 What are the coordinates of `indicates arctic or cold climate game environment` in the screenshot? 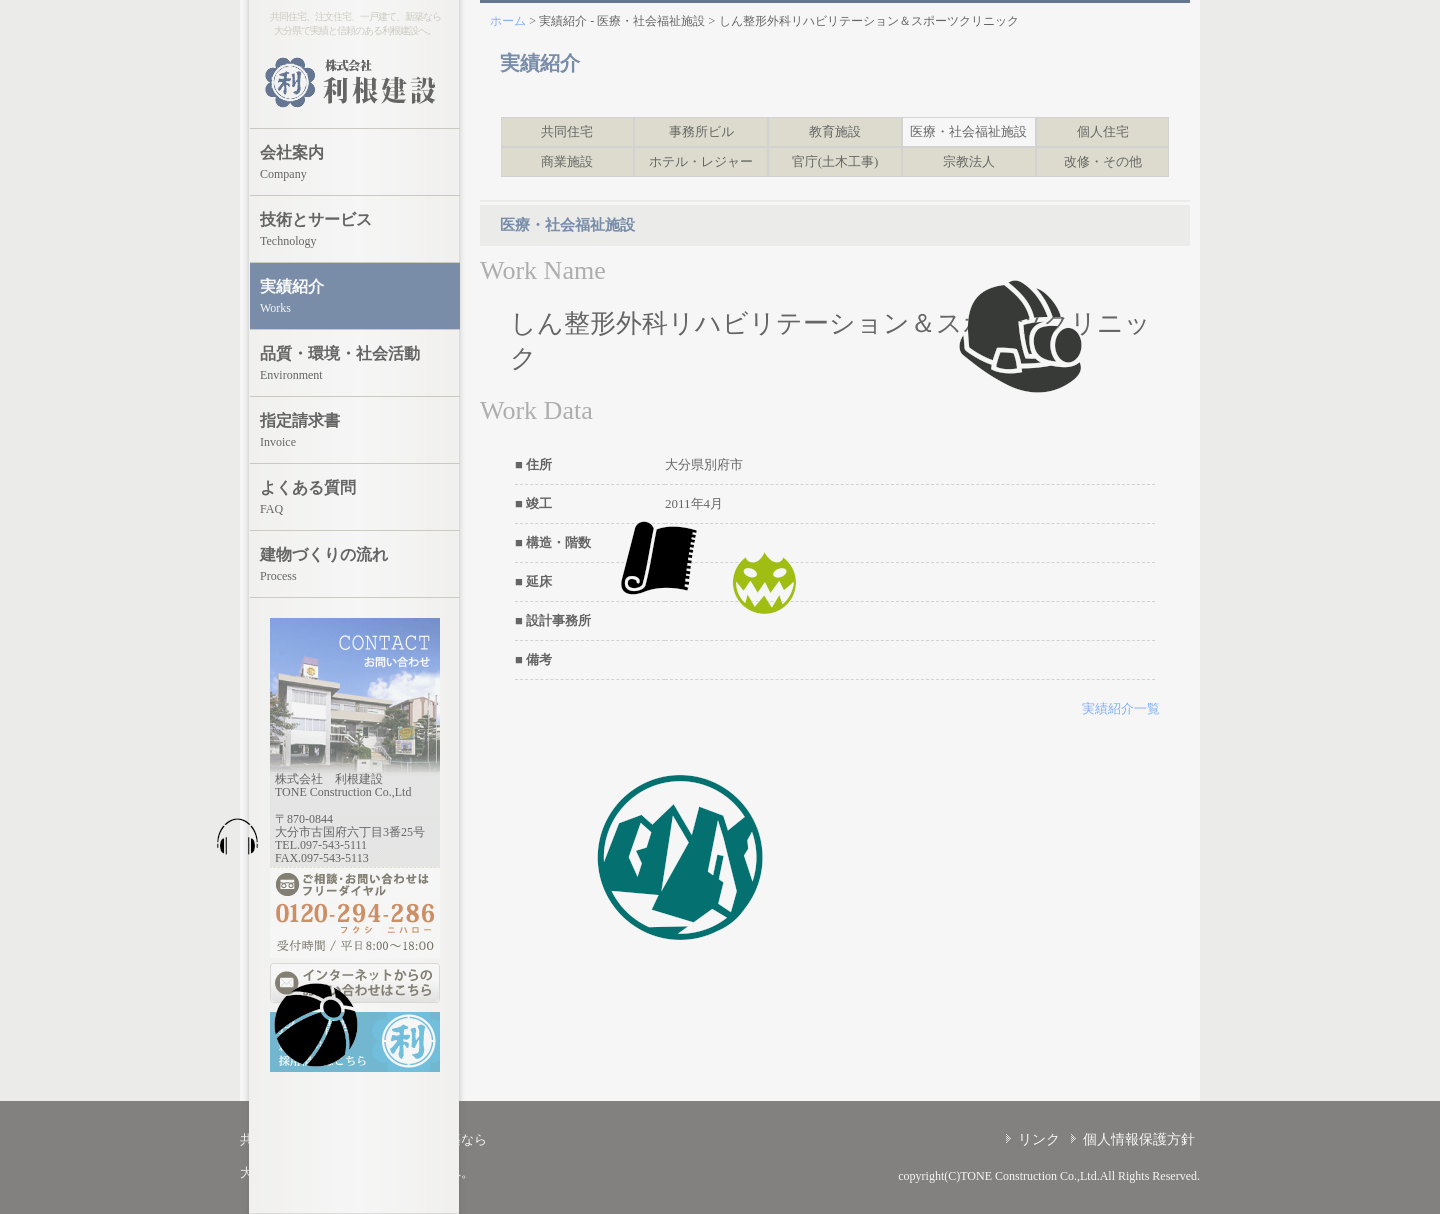 It's located at (680, 857).